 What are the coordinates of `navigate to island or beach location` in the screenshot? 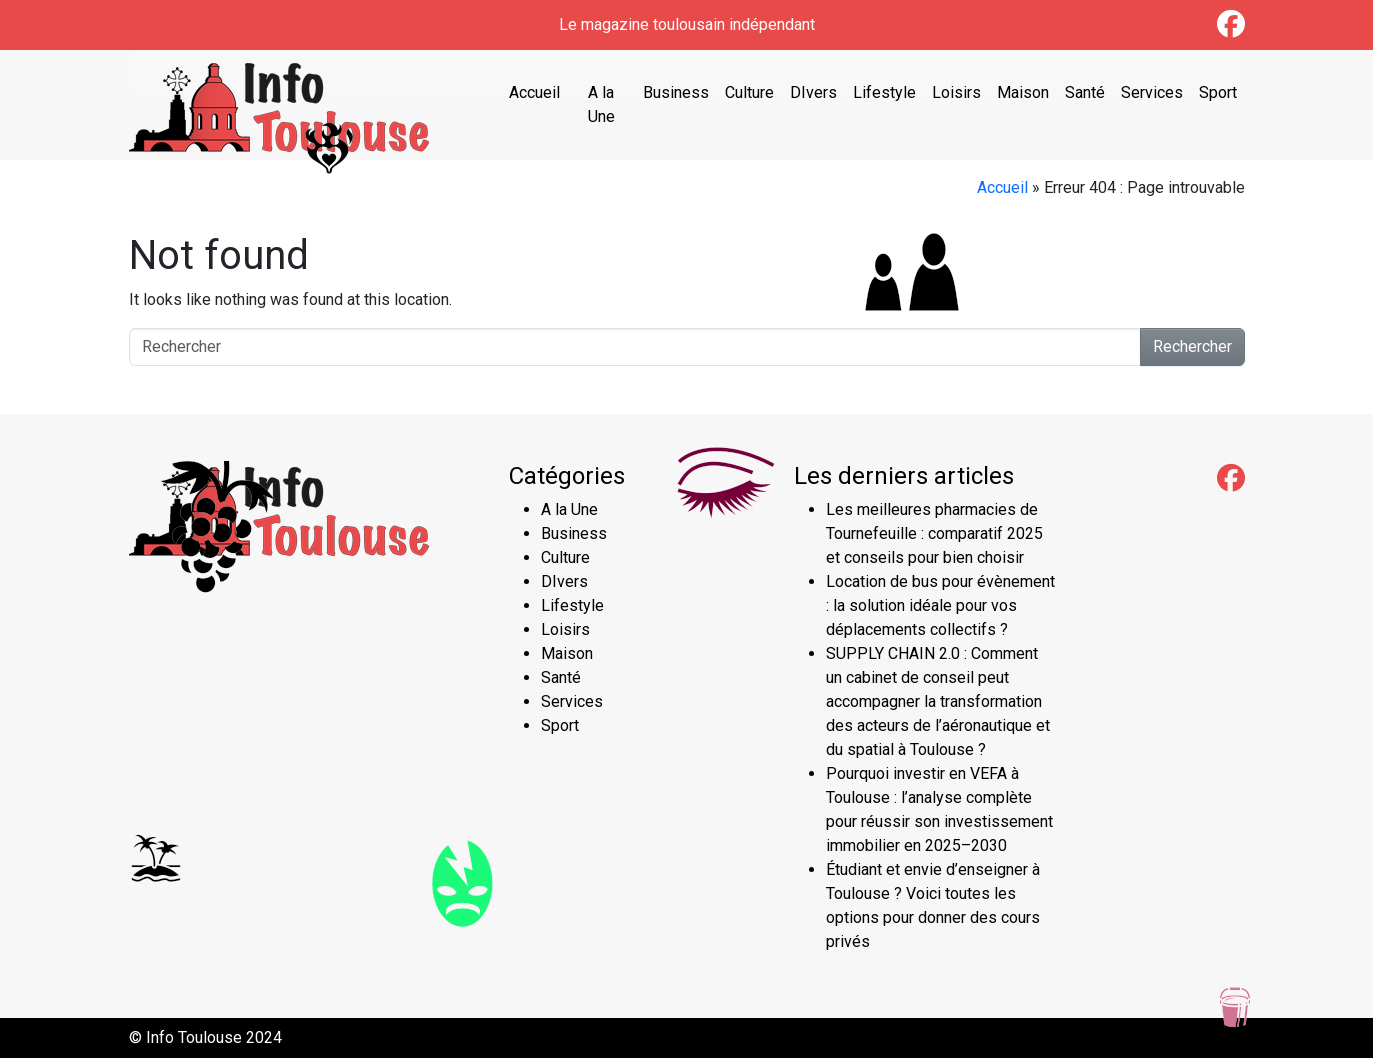 It's located at (156, 858).